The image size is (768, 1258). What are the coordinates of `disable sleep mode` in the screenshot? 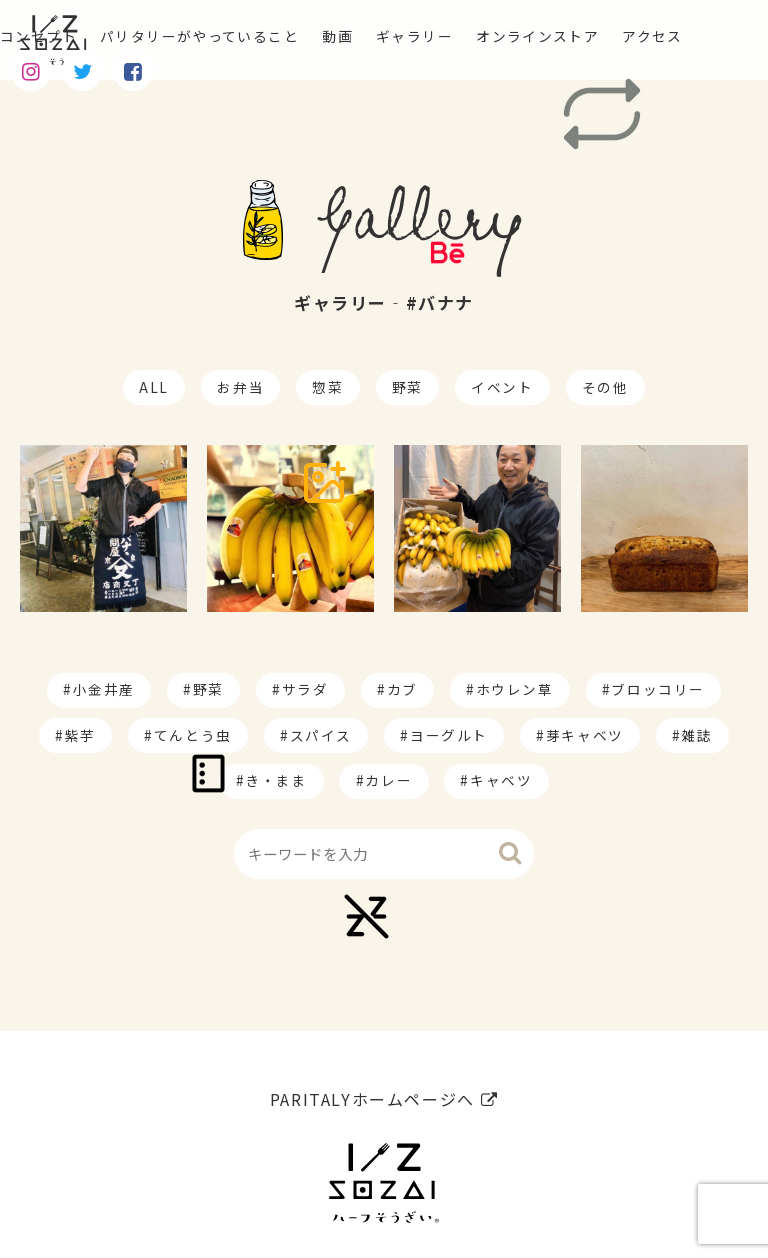 It's located at (366, 916).